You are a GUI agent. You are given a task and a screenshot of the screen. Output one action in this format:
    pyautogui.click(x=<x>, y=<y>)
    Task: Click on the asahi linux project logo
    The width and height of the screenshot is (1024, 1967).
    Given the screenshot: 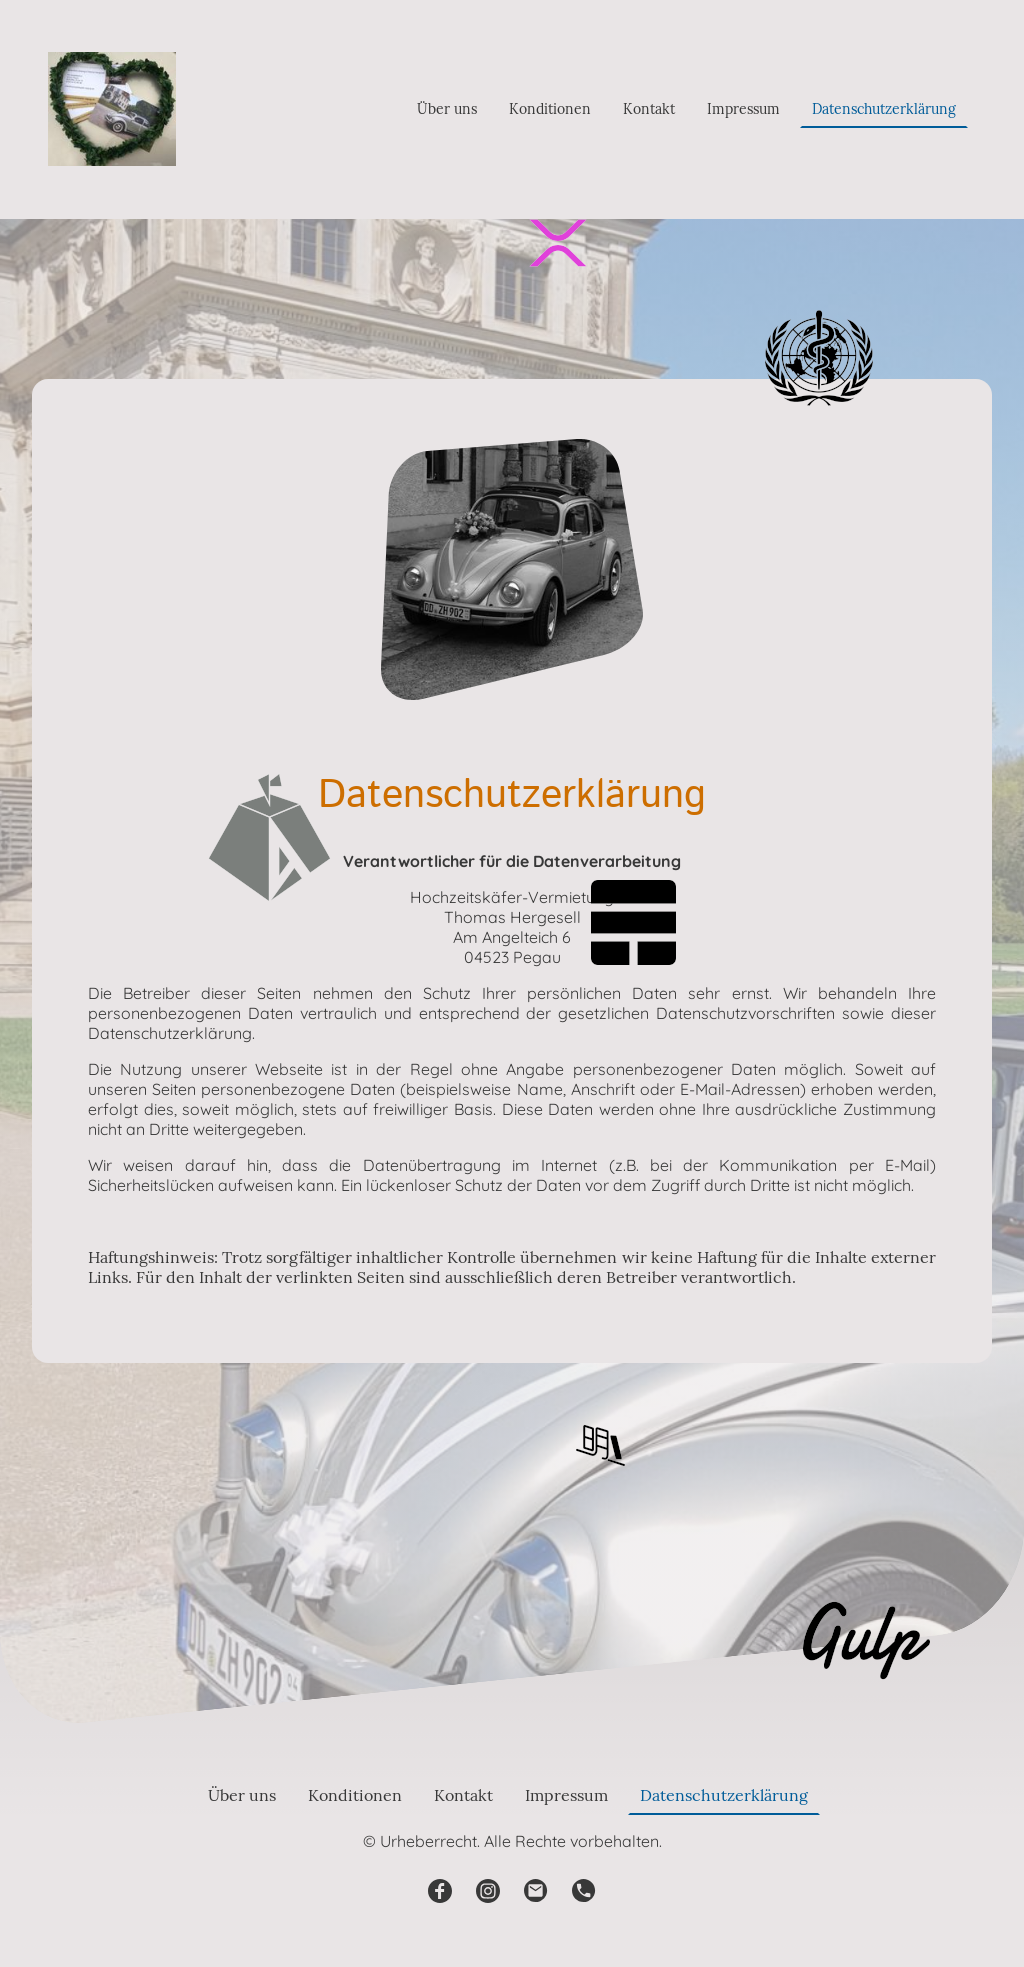 What is the action you would take?
    pyautogui.click(x=269, y=837)
    